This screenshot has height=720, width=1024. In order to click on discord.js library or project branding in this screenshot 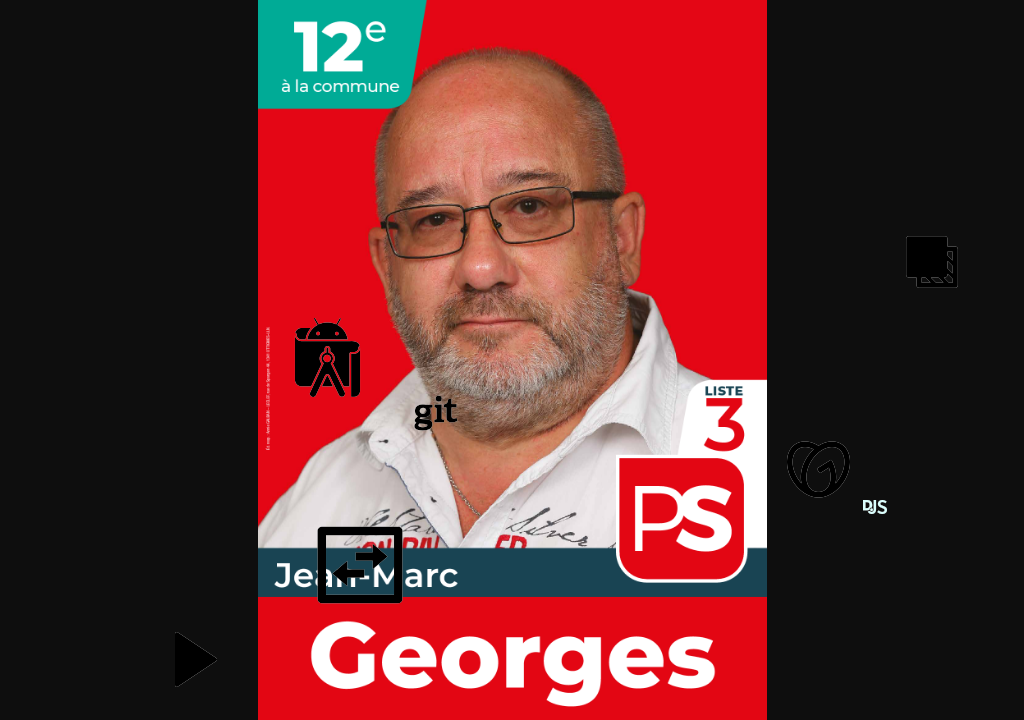, I will do `click(875, 507)`.